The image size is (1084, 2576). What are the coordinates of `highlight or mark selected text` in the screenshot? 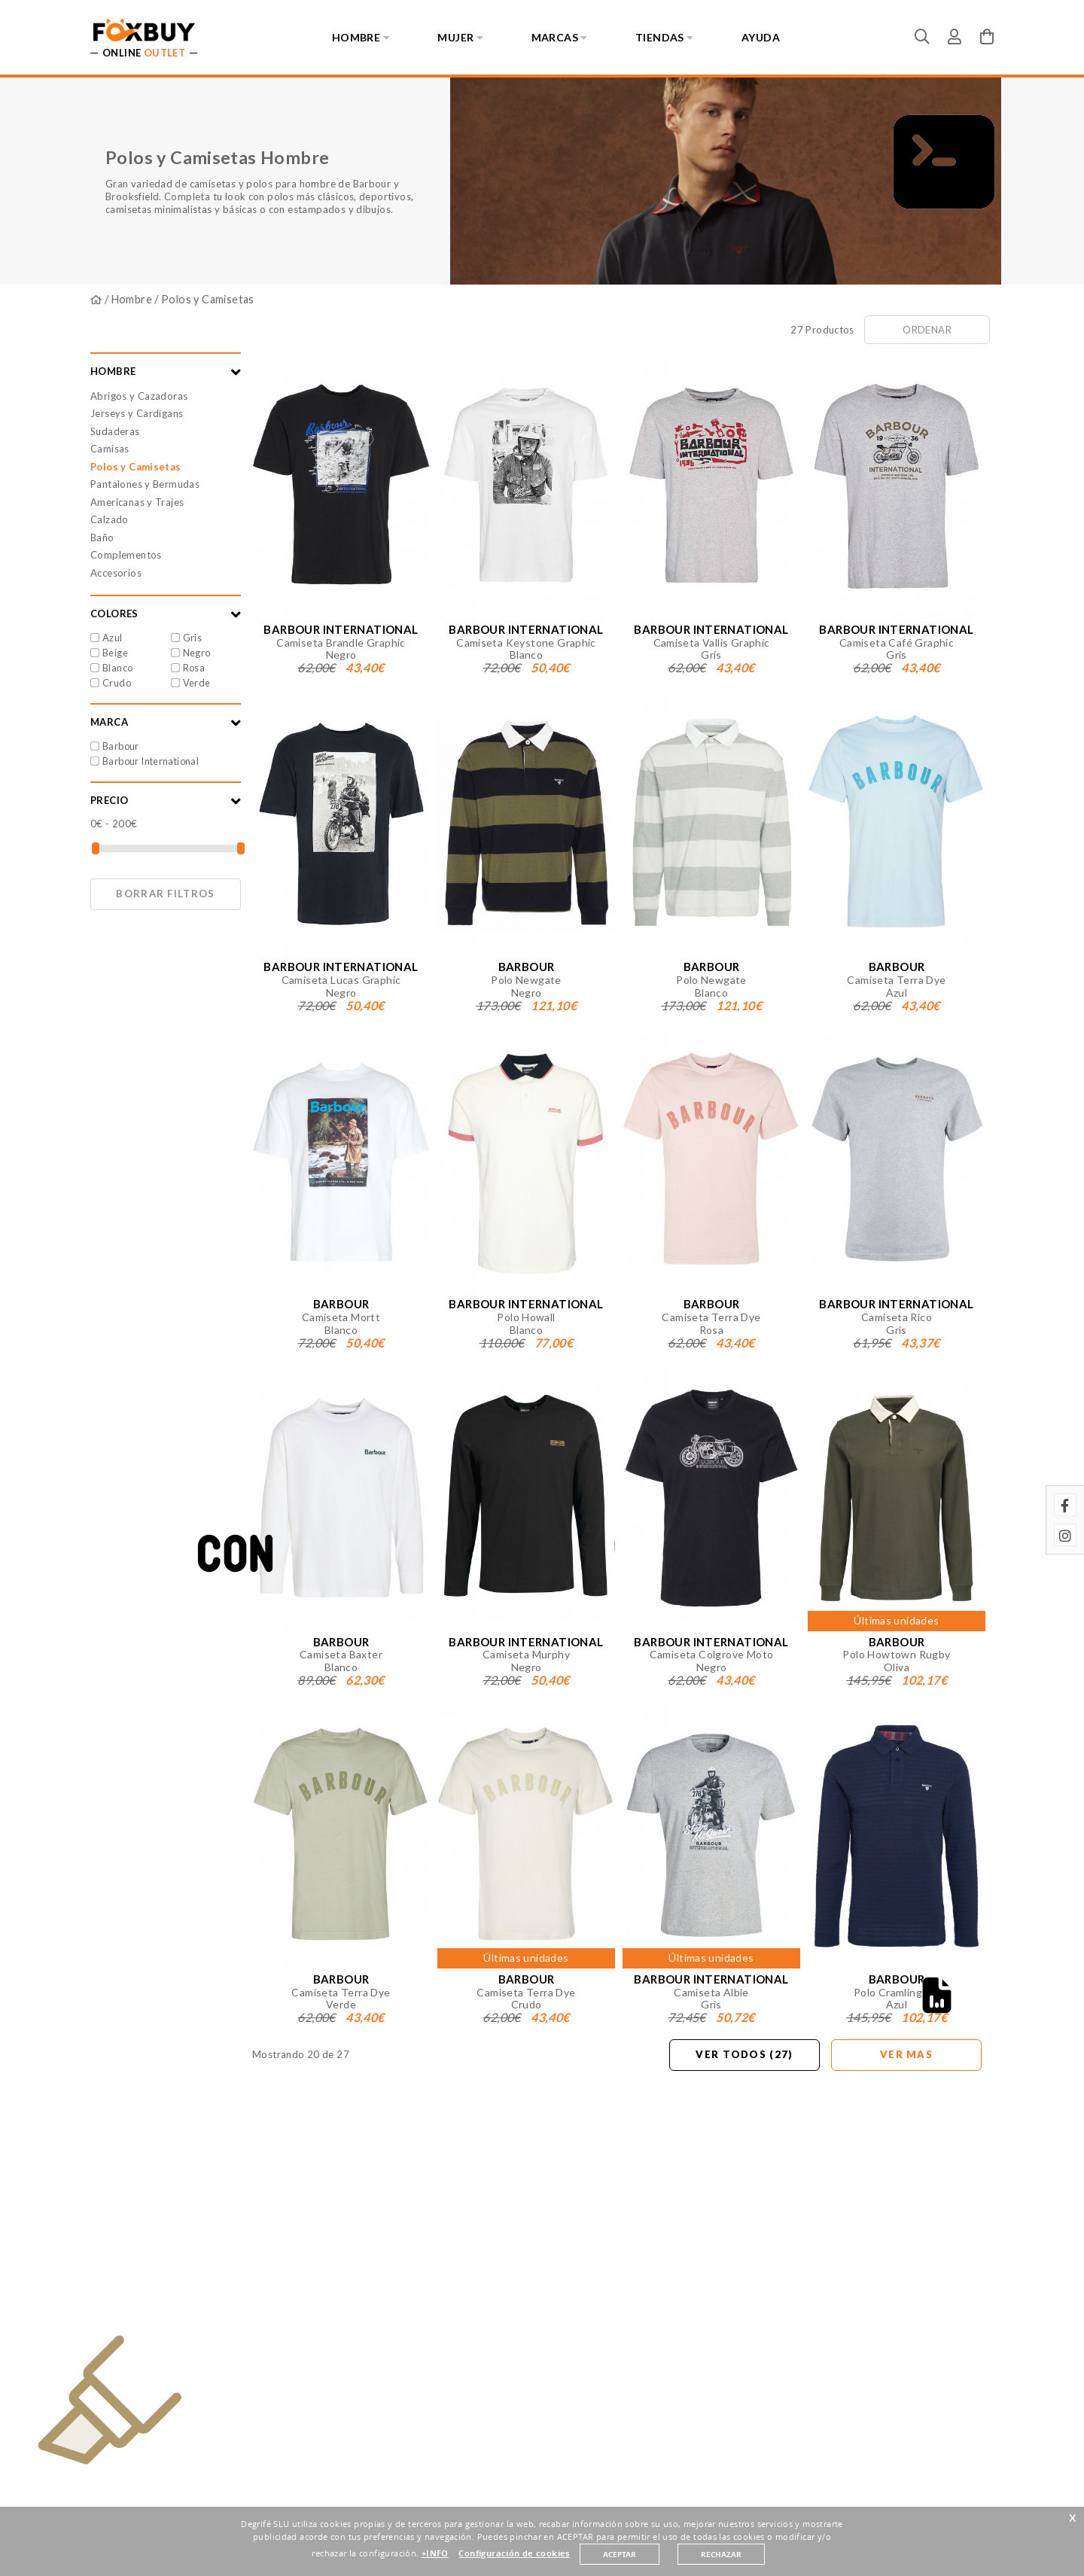 It's located at (105, 2407).